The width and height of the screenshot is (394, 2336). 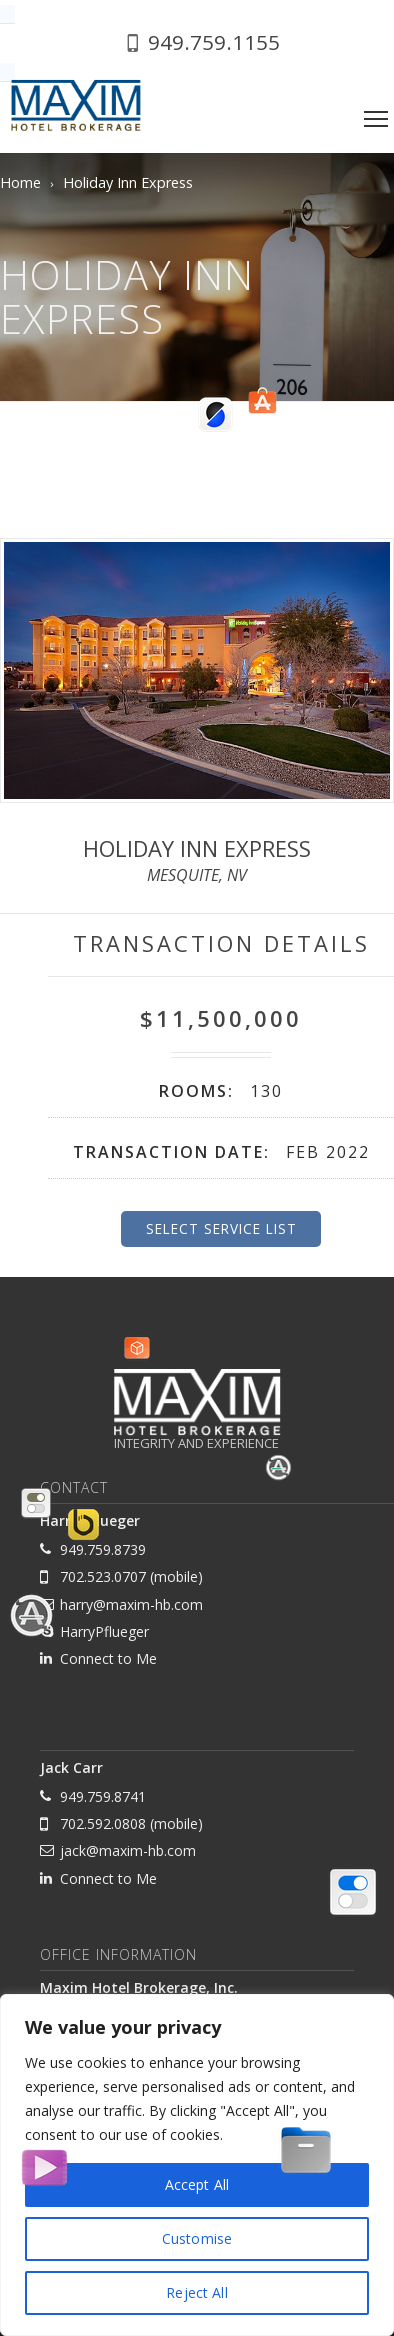 I want to click on open the software update manager, so click(x=278, y=1467).